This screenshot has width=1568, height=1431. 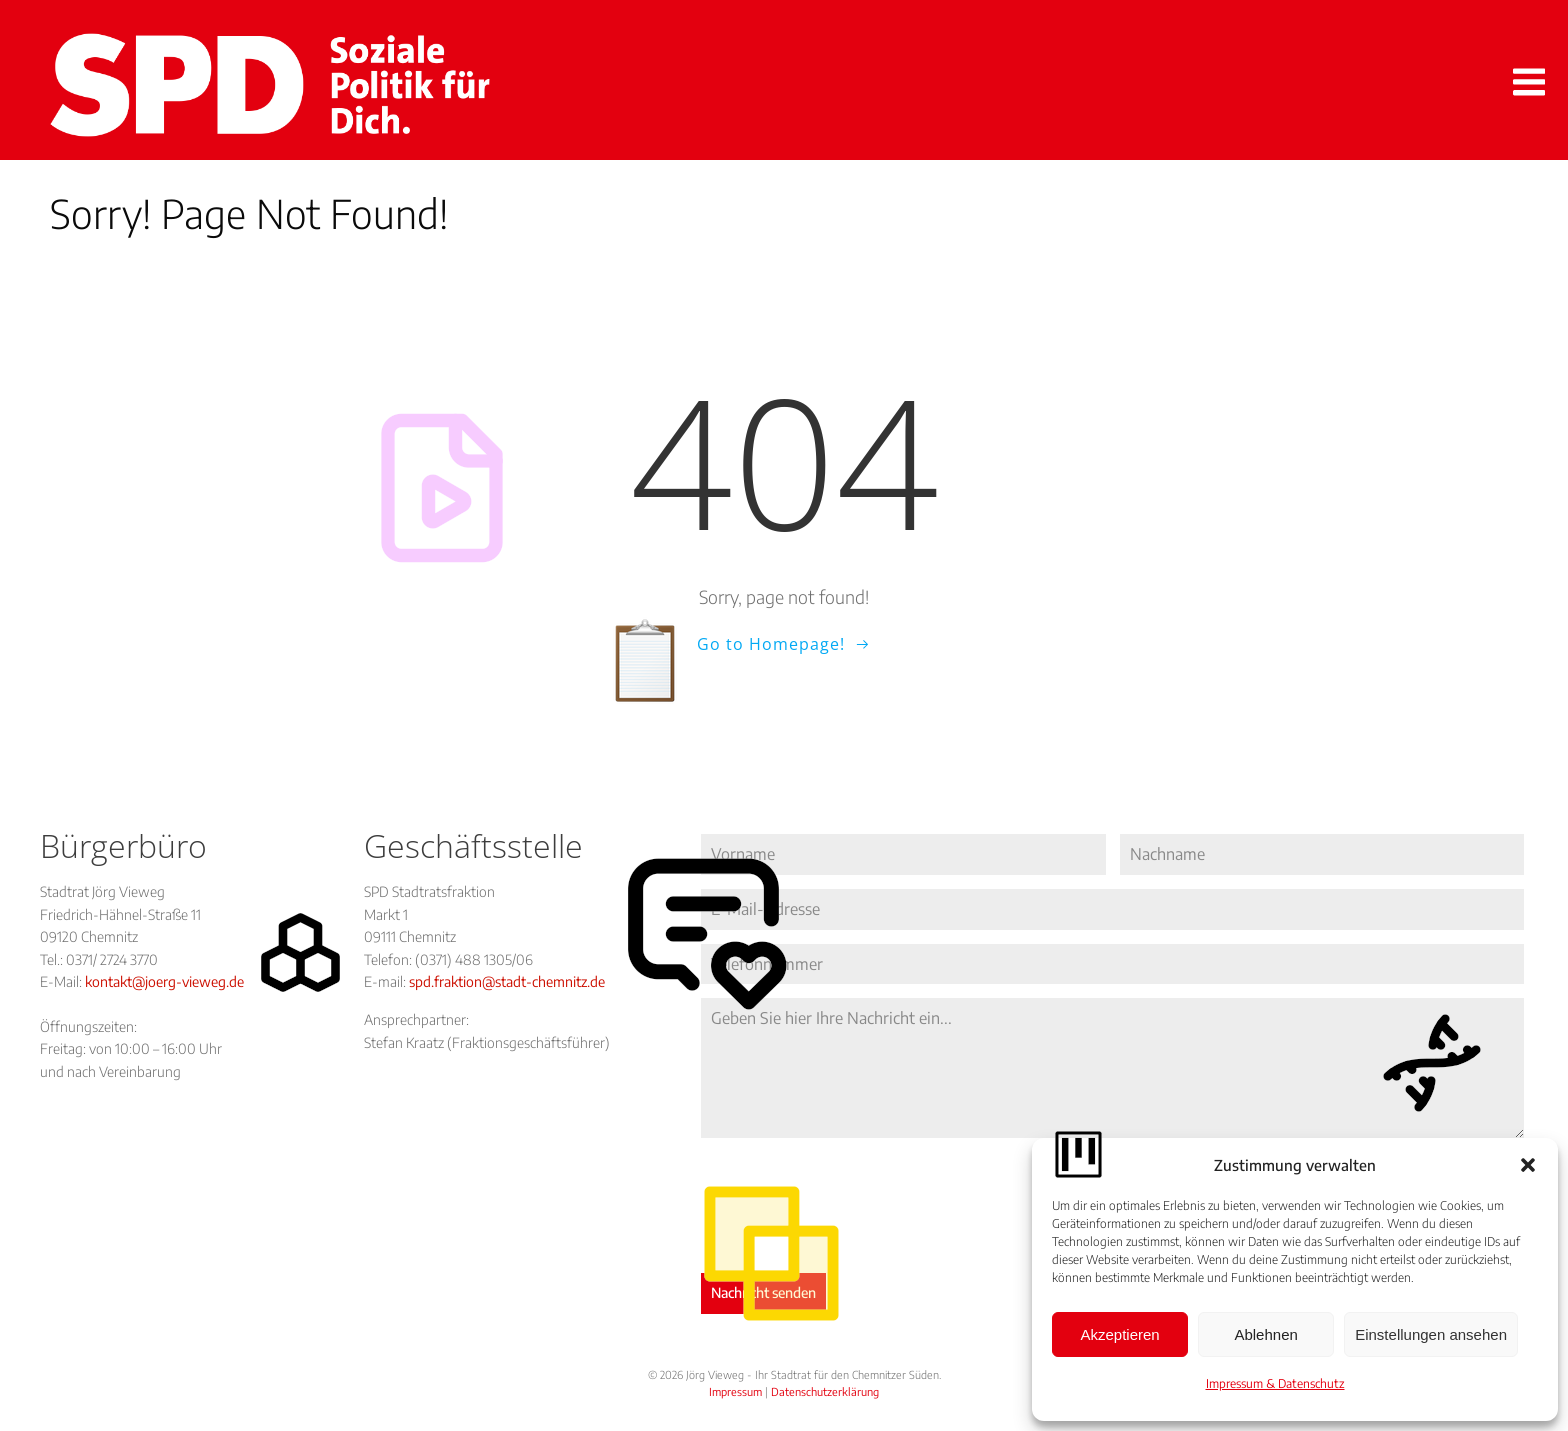 What do you see at coordinates (771, 1253) in the screenshot?
I see `exclude overlapping areas in a design tool` at bounding box center [771, 1253].